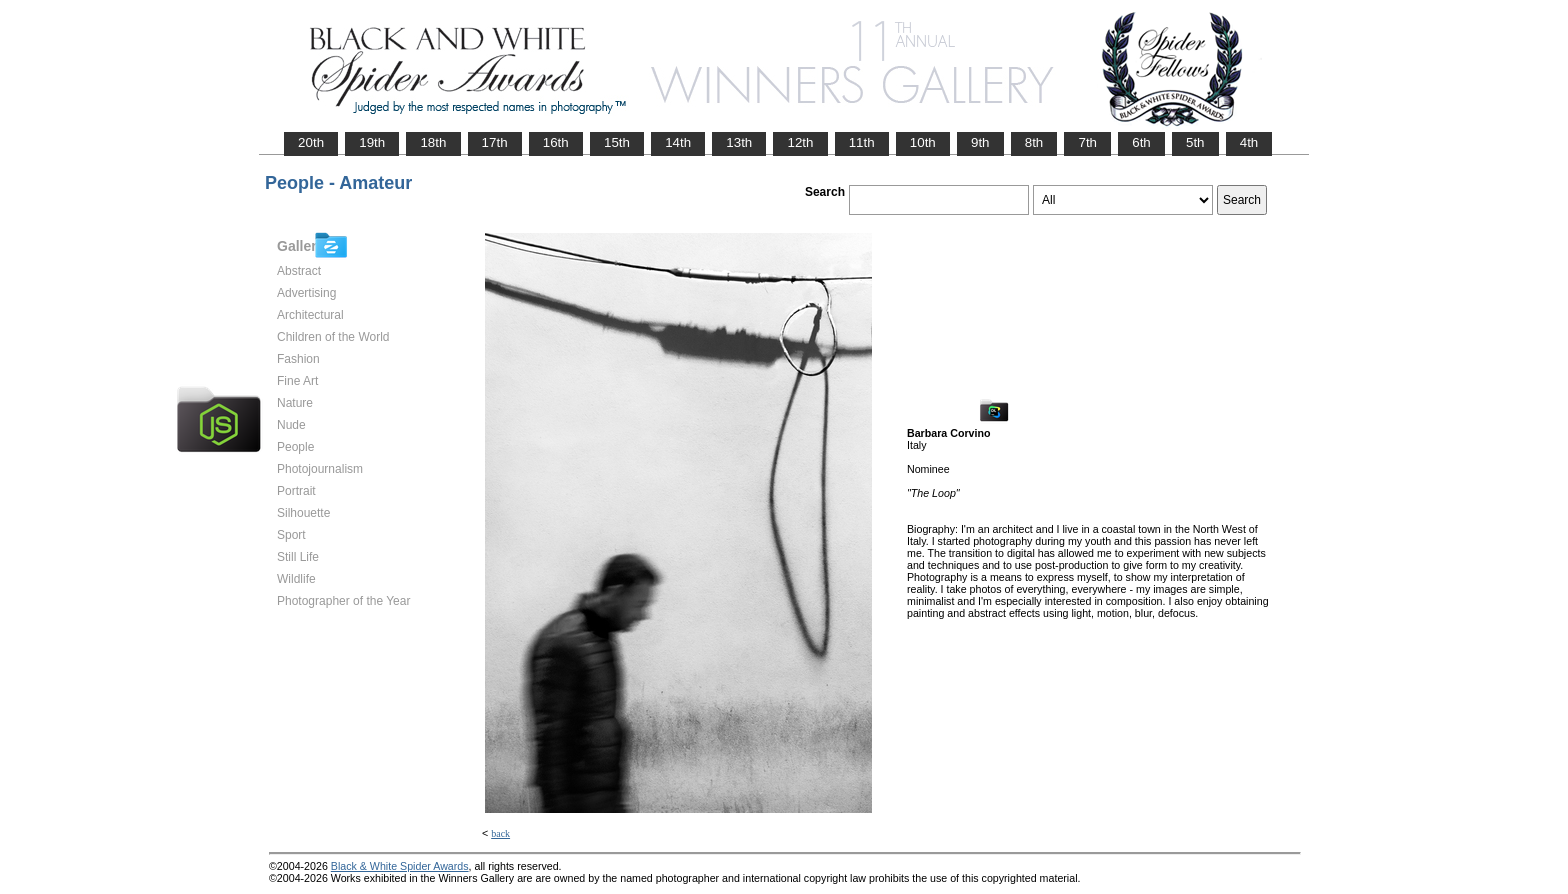 This screenshot has height=894, width=1568. I want to click on folder containing node.js project files, so click(218, 421).